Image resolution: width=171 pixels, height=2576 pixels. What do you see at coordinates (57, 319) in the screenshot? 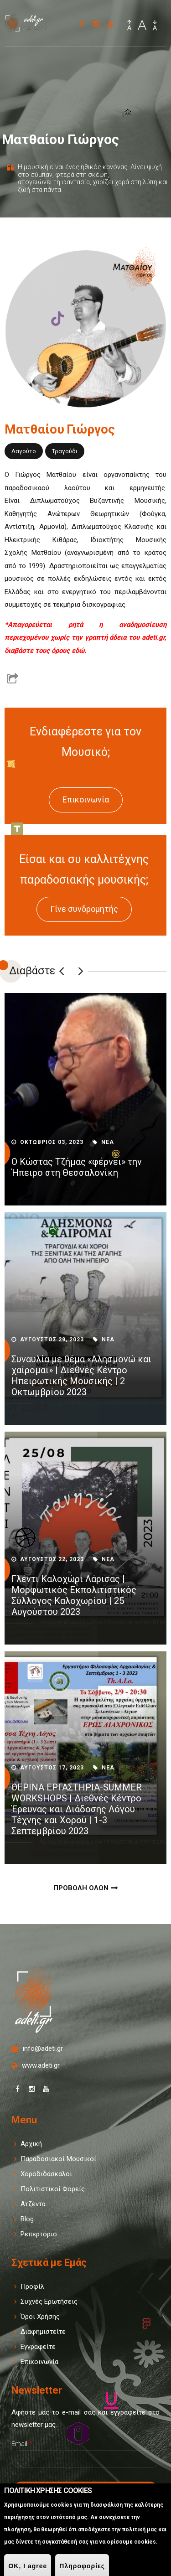
I see `open tiktok app` at bounding box center [57, 319].